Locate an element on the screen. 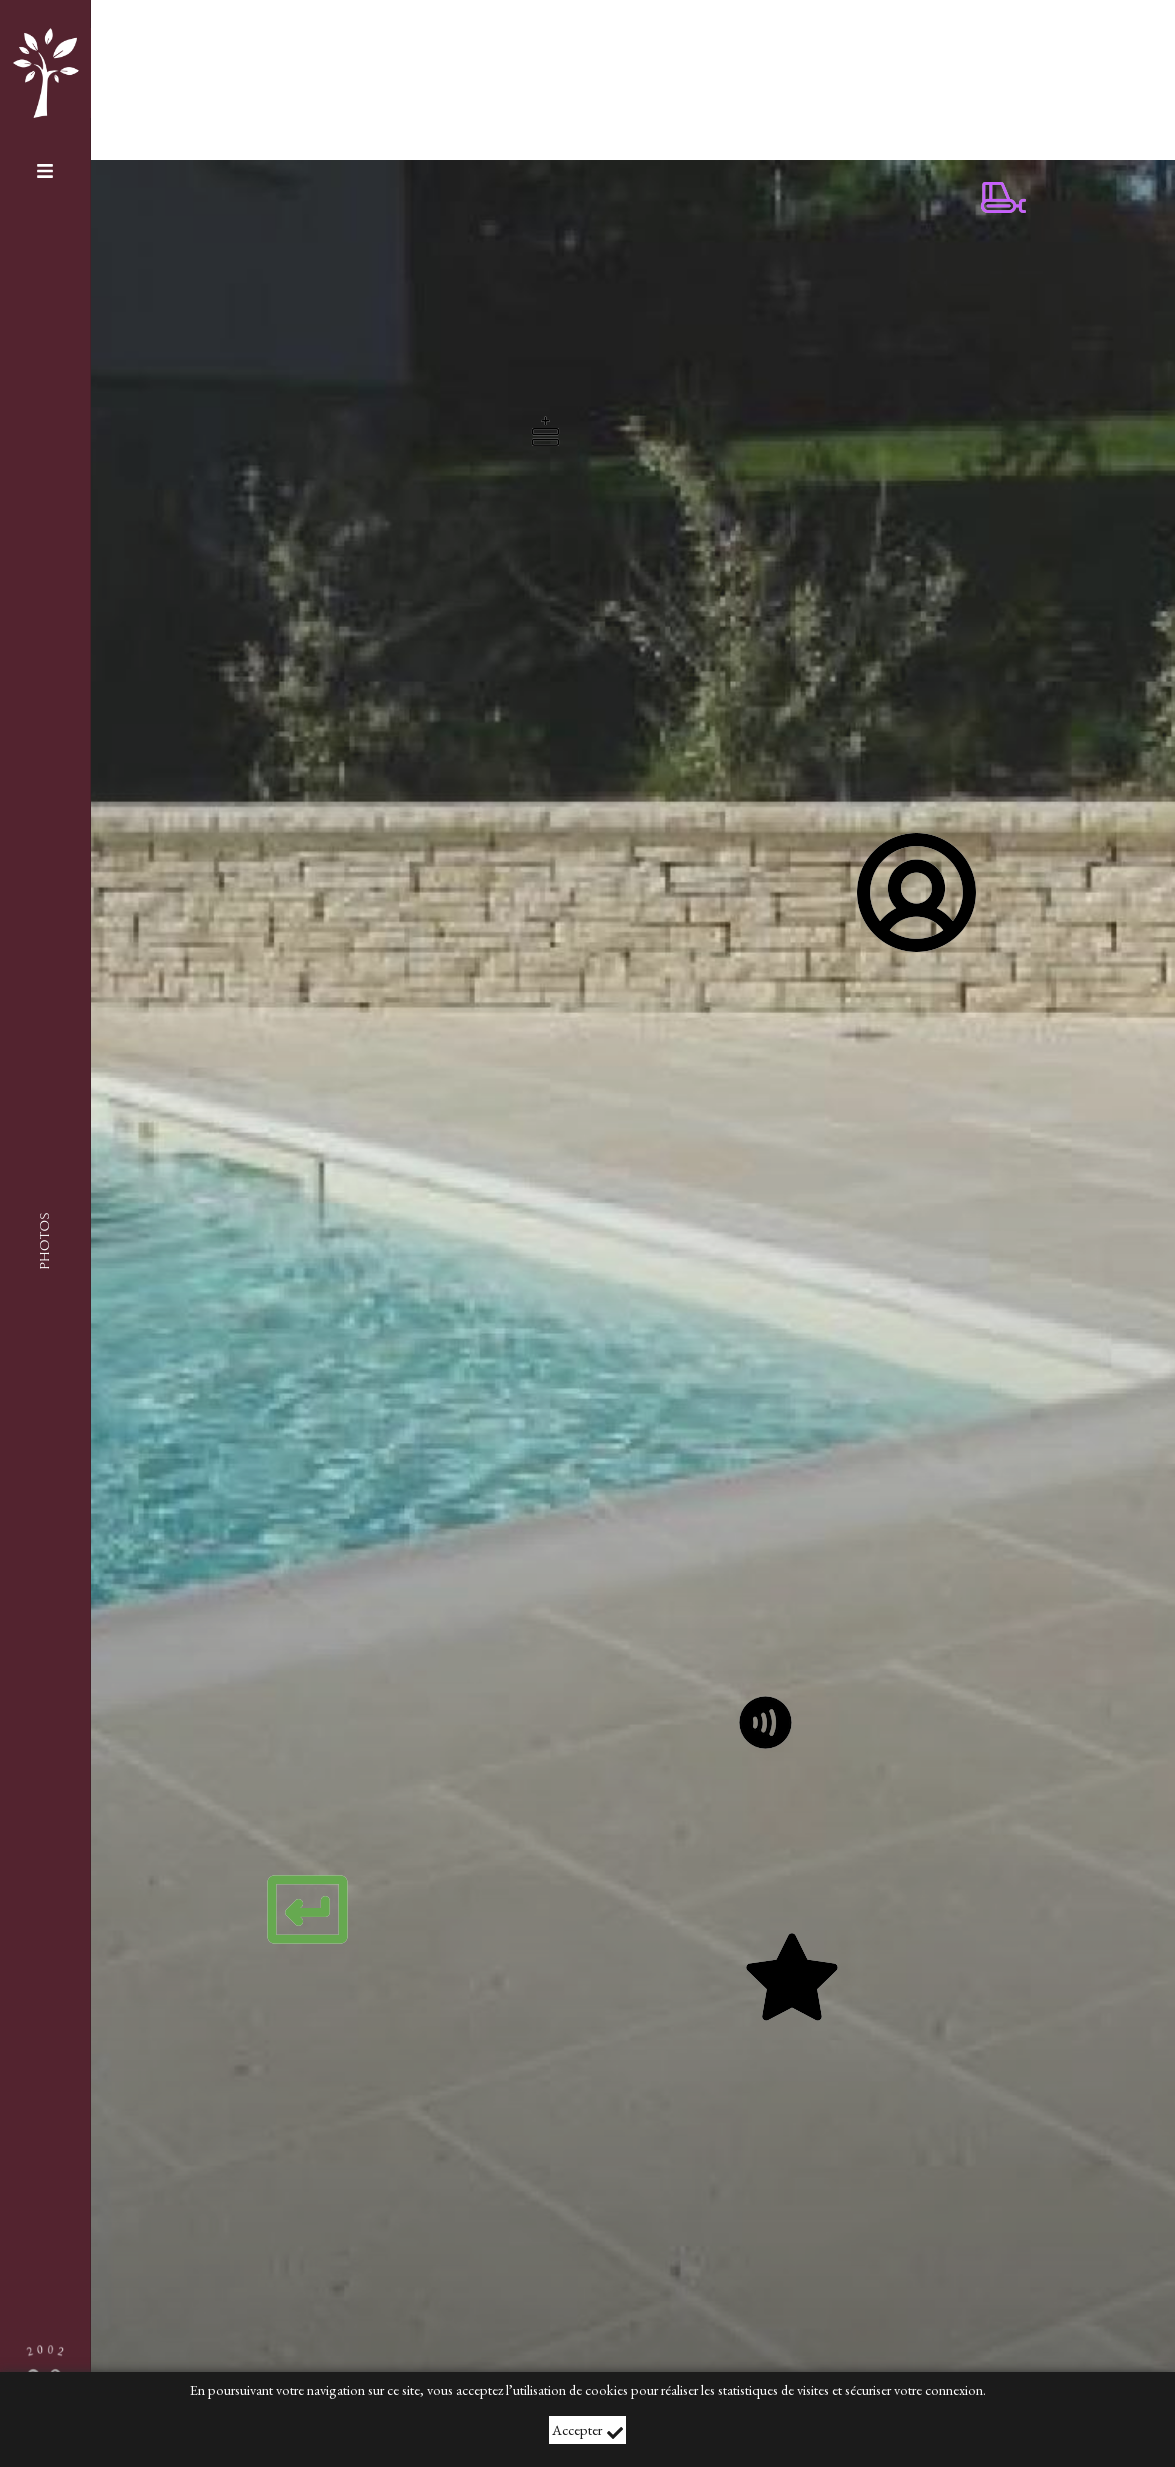  add to favorites is located at coordinates (792, 1979).